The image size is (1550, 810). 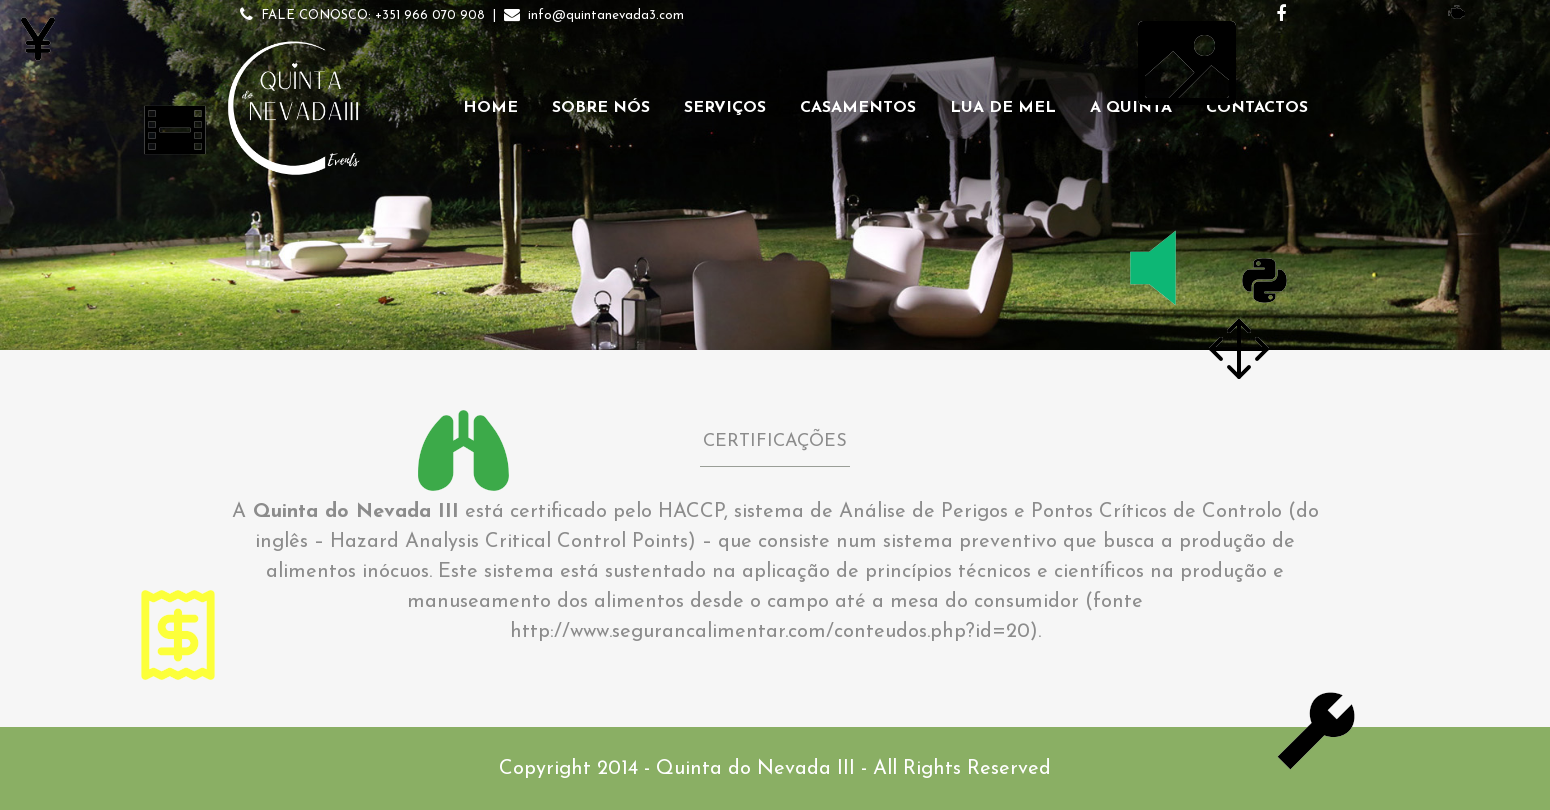 What do you see at coordinates (1456, 12) in the screenshot?
I see `access engine or vehicle diagnostics` at bounding box center [1456, 12].